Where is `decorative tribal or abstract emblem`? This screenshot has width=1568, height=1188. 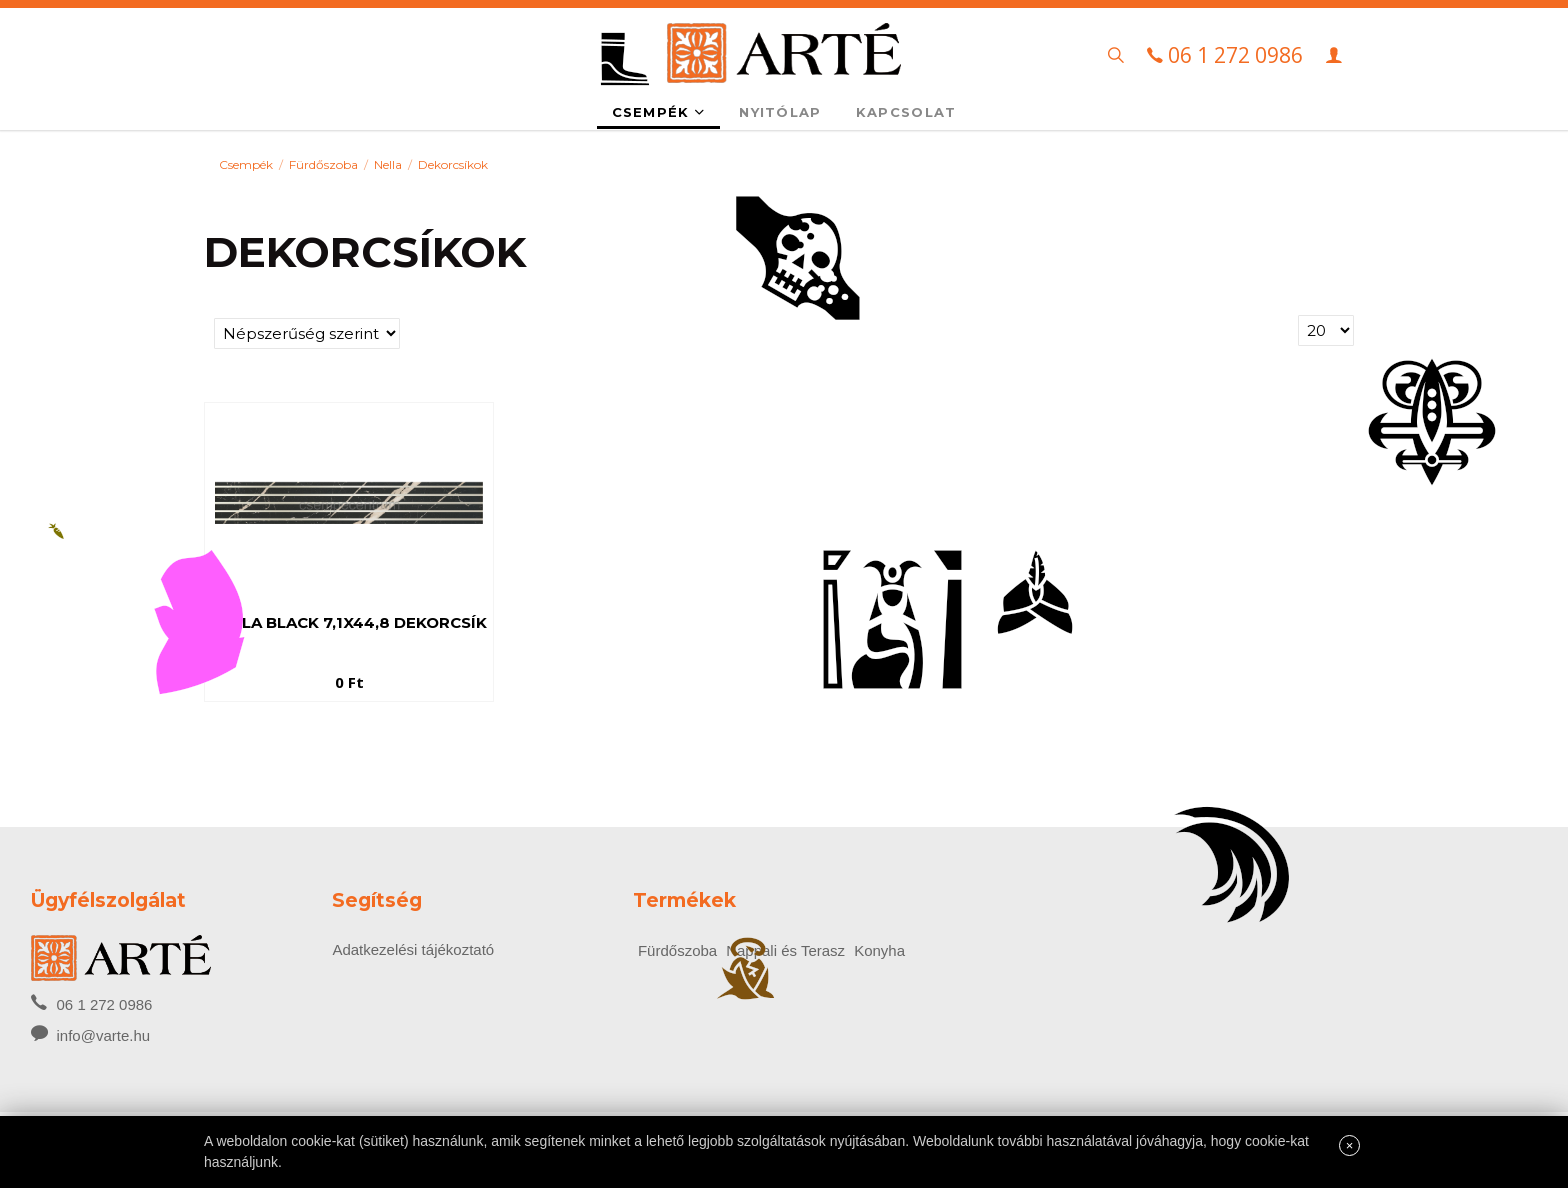
decorative tribal or abstract emblem is located at coordinates (1432, 422).